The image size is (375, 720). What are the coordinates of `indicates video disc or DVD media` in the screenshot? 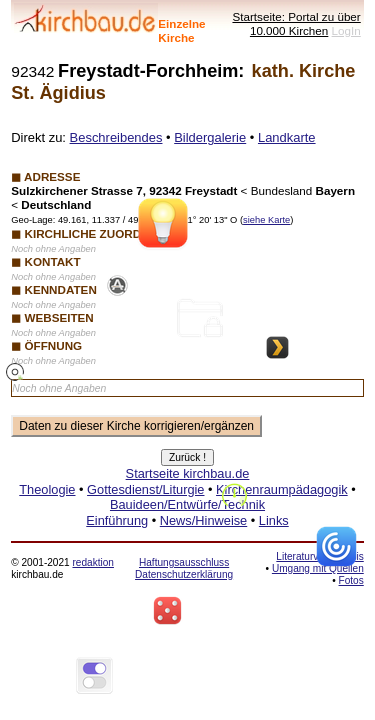 It's located at (15, 372).